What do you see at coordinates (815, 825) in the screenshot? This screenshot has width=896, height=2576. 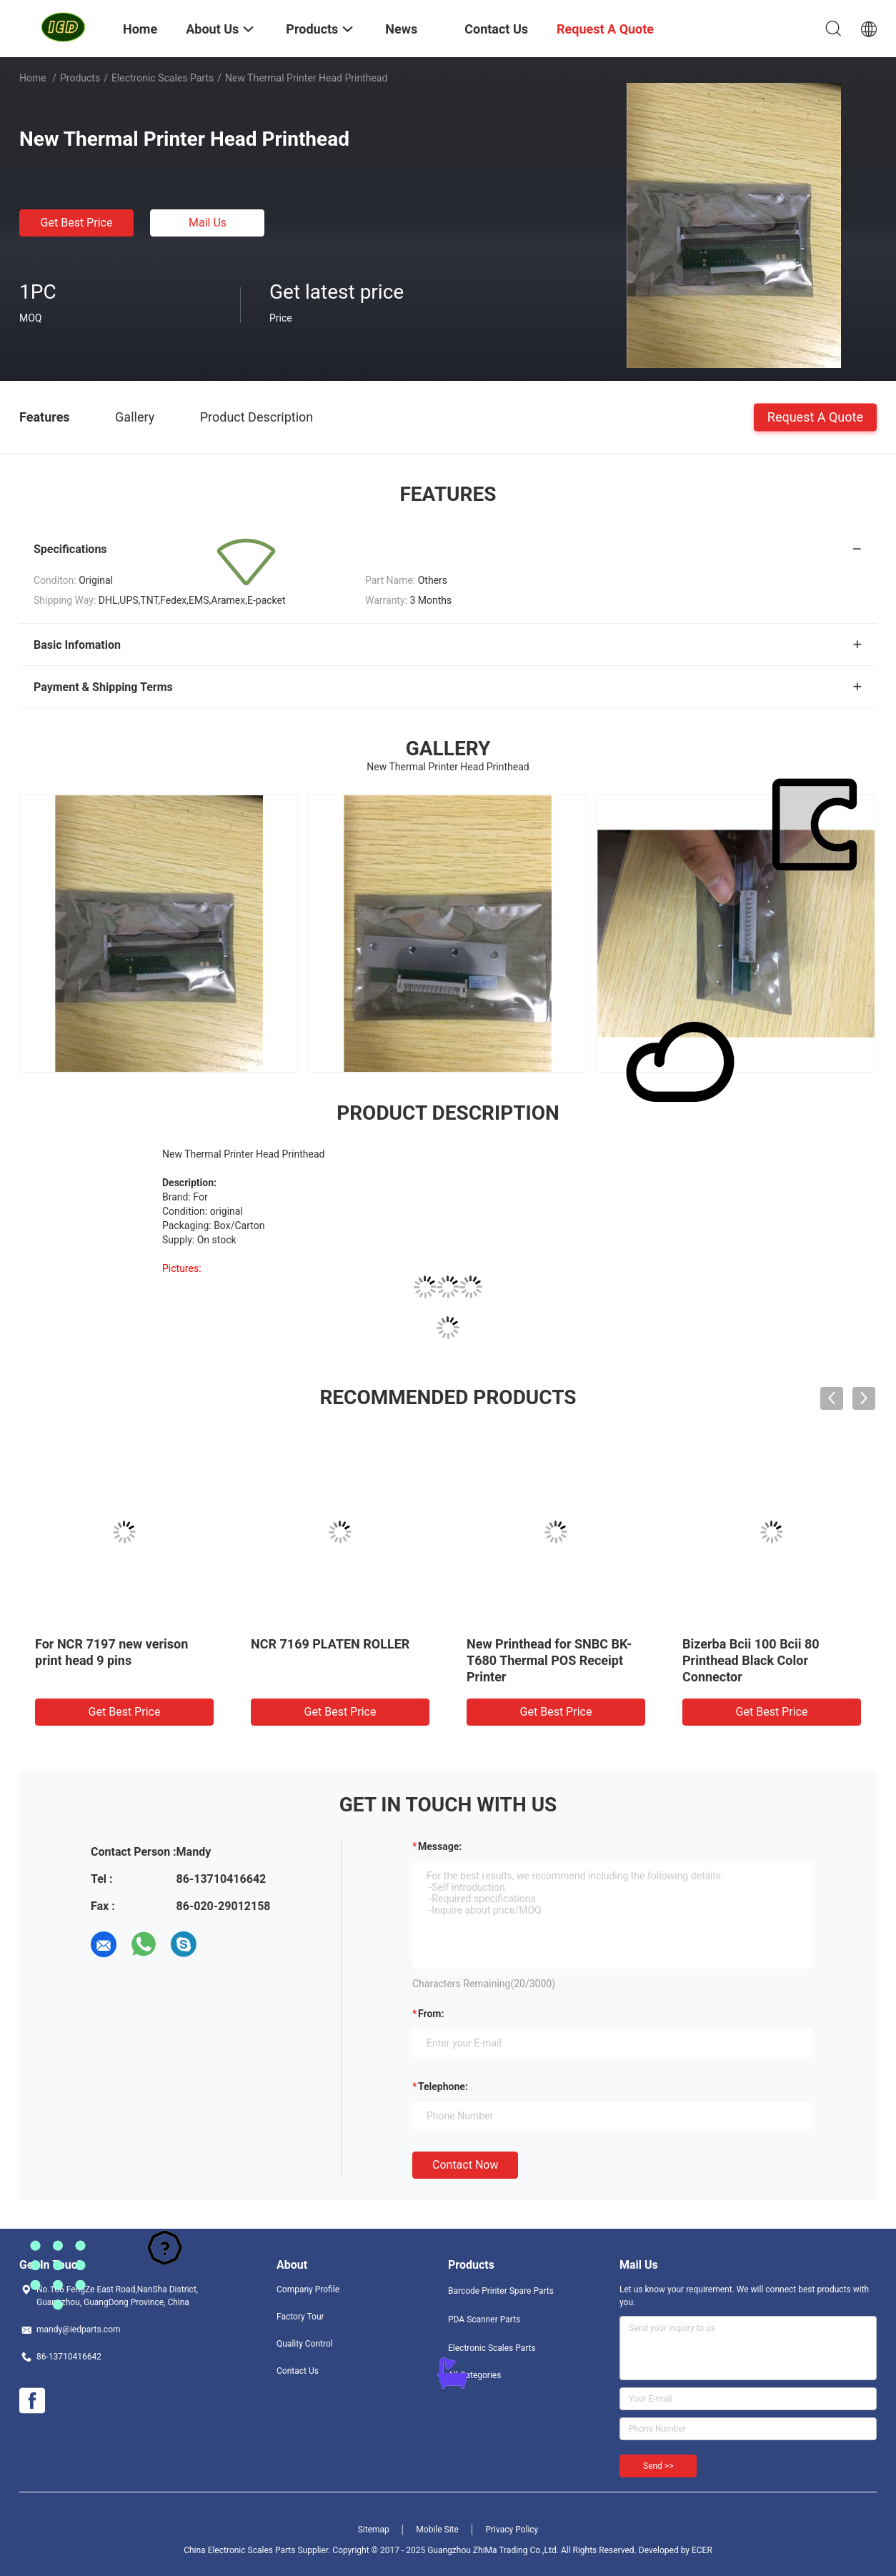 I see `open coda document app` at bounding box center [815, 825].